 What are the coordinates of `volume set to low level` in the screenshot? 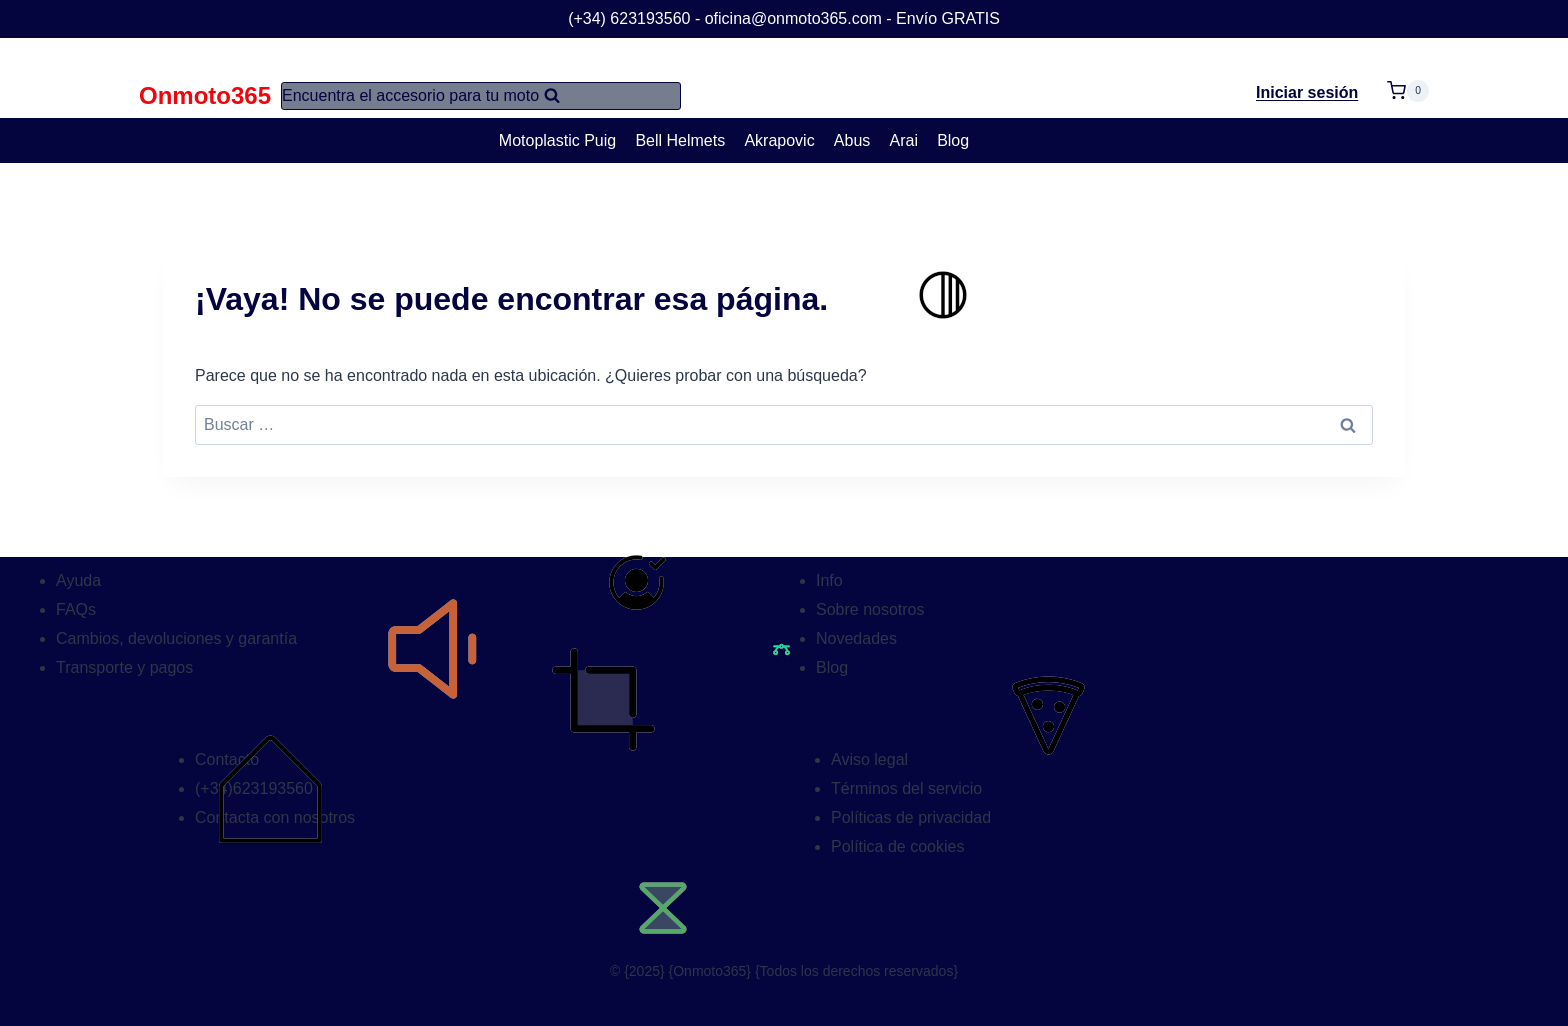 It's located at (438, 649).